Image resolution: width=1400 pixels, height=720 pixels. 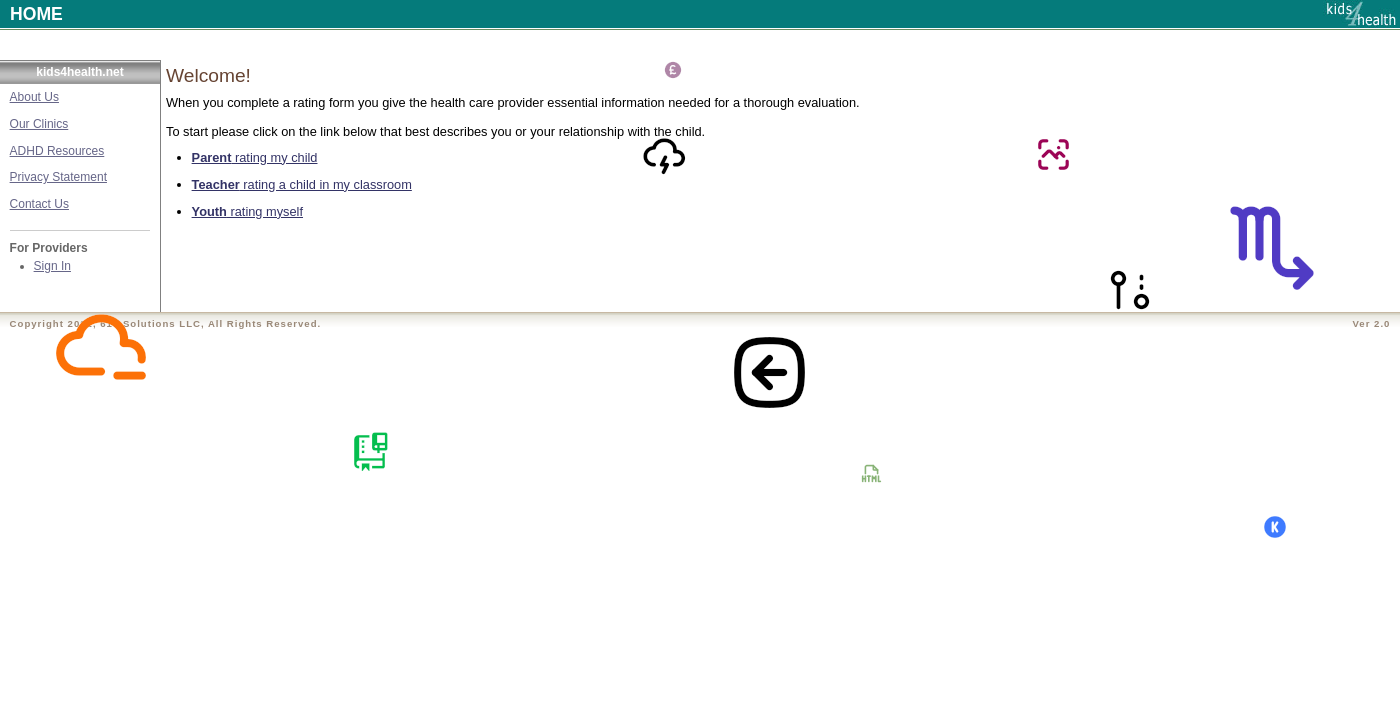 What do you see at coordinates (1053, 154) in the screenshot?
I see `scan or digitize a photo` at bounding box center [1053, 154].